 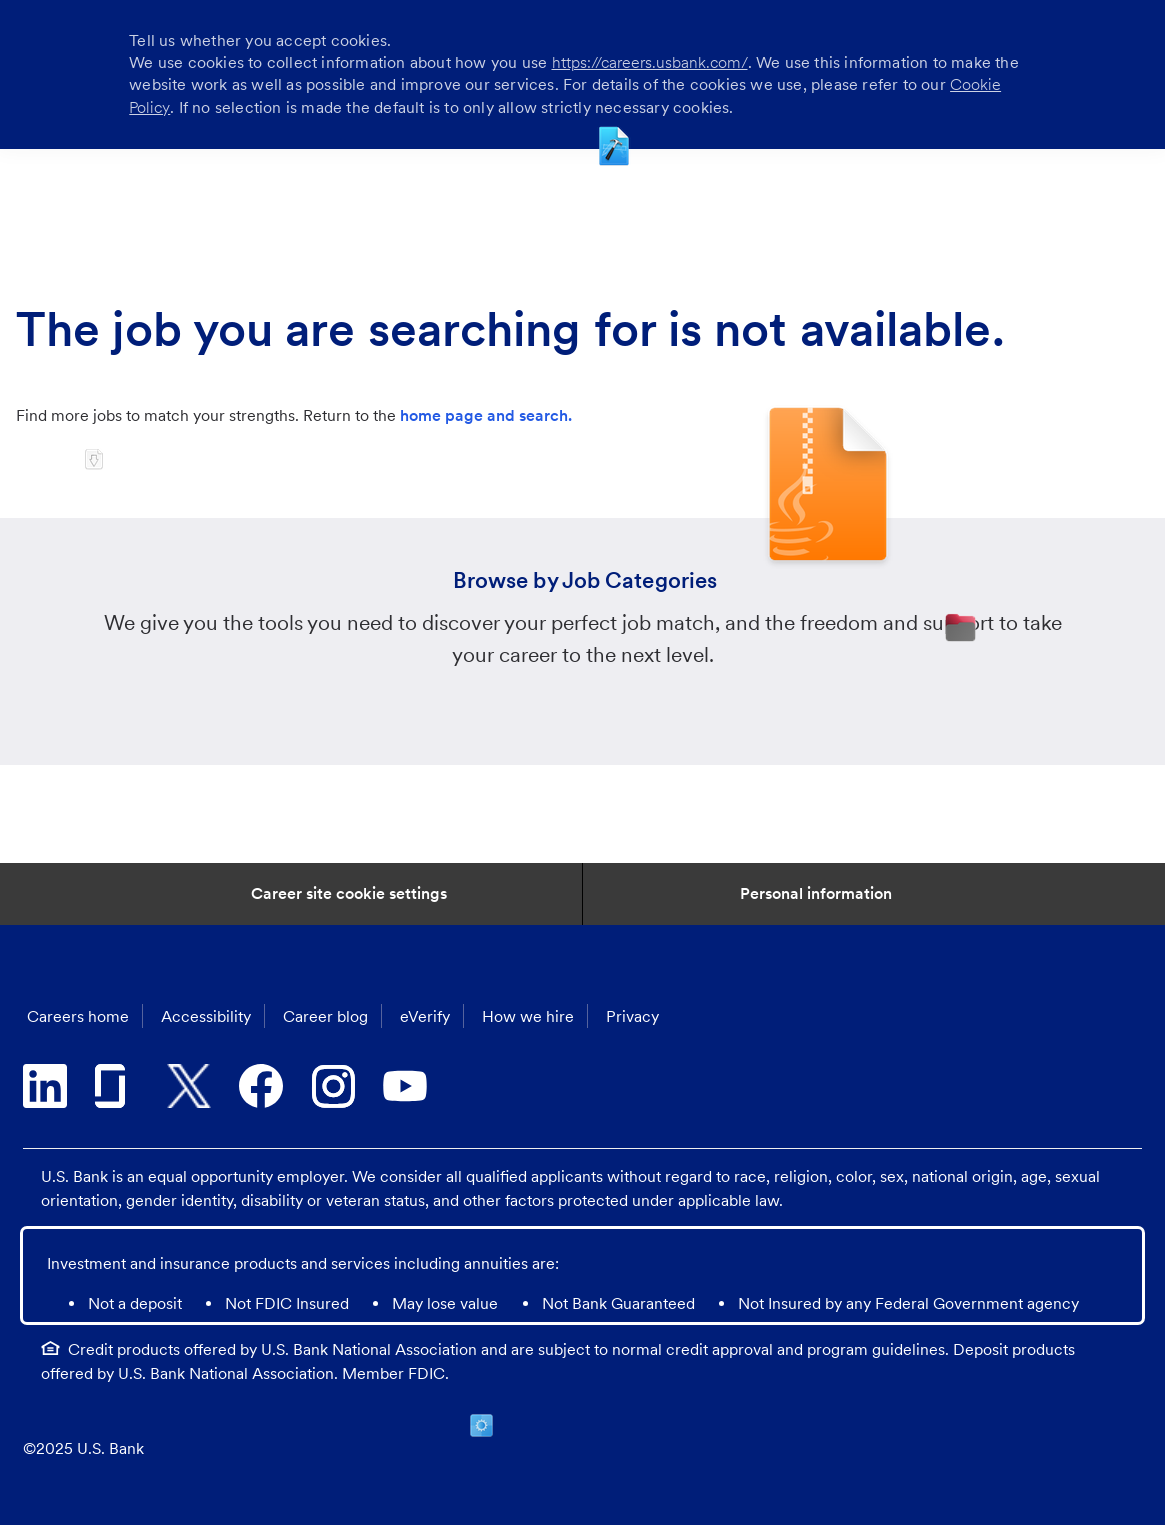 I want to click on install a file or package, so click(x=94, y=459).